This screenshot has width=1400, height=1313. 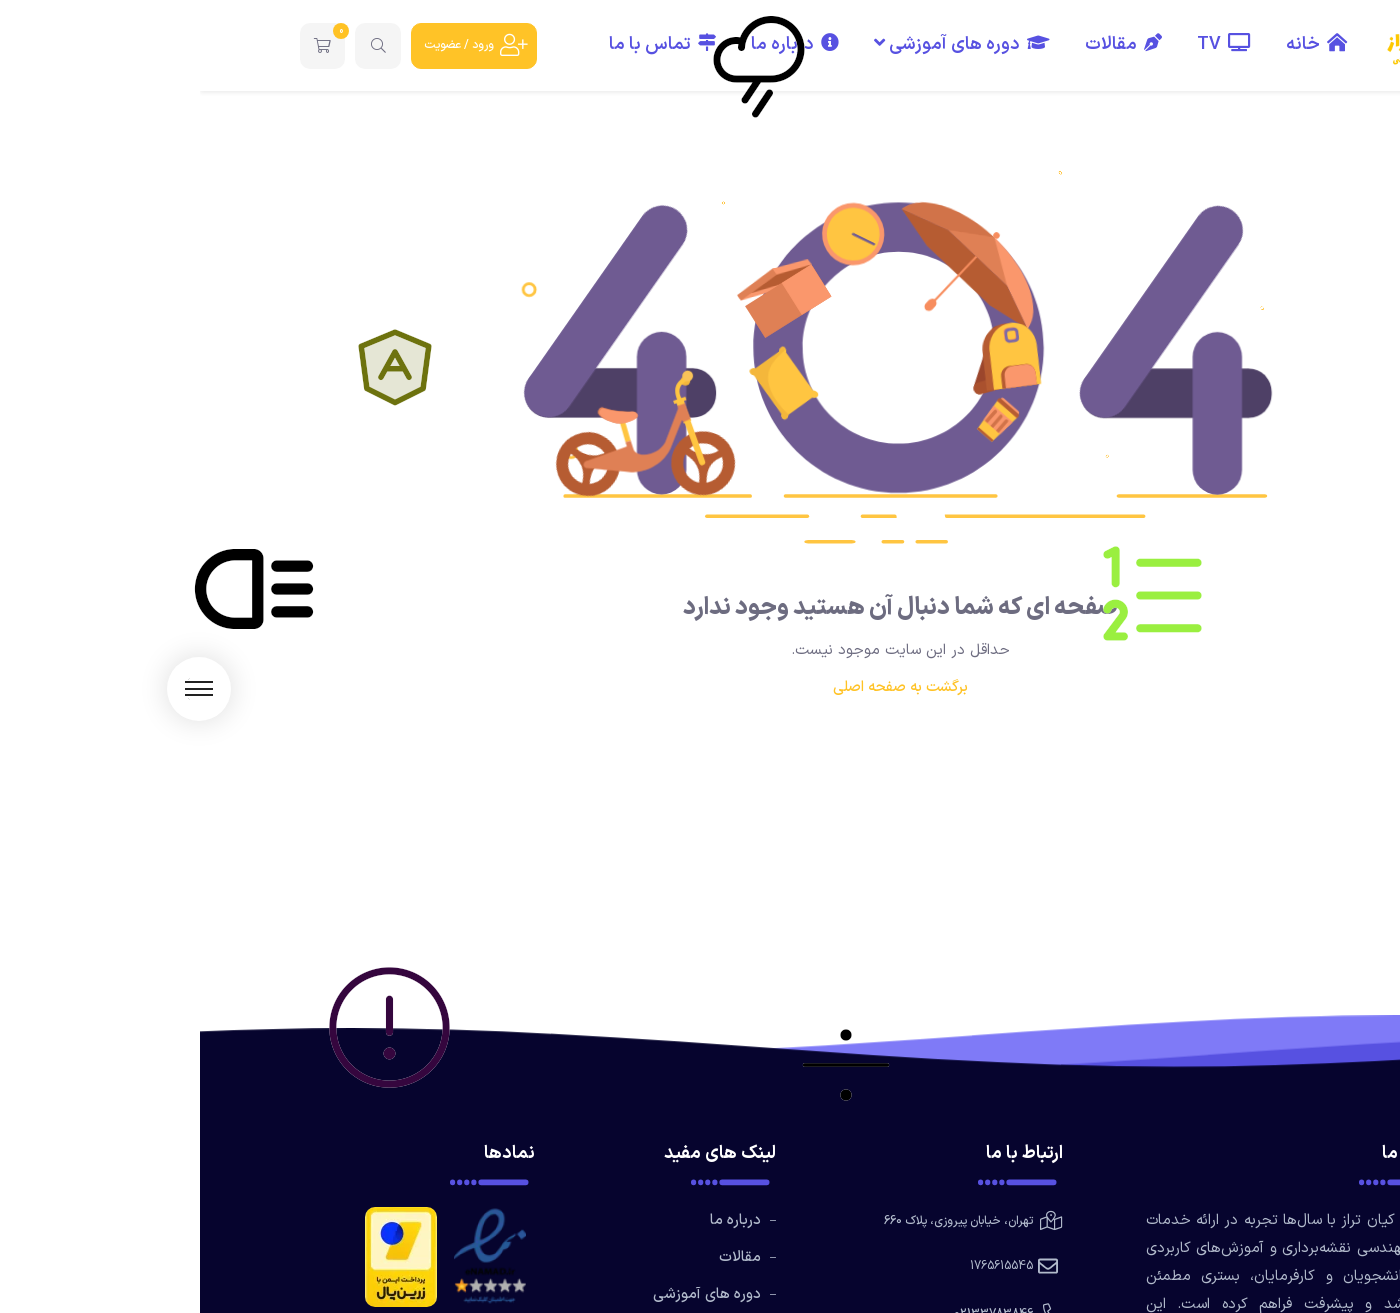 What do you see at coordinates (389, 1027) in the screenshot?
I see `indicates a warning or caution state` at bounding box center [389, 1027].